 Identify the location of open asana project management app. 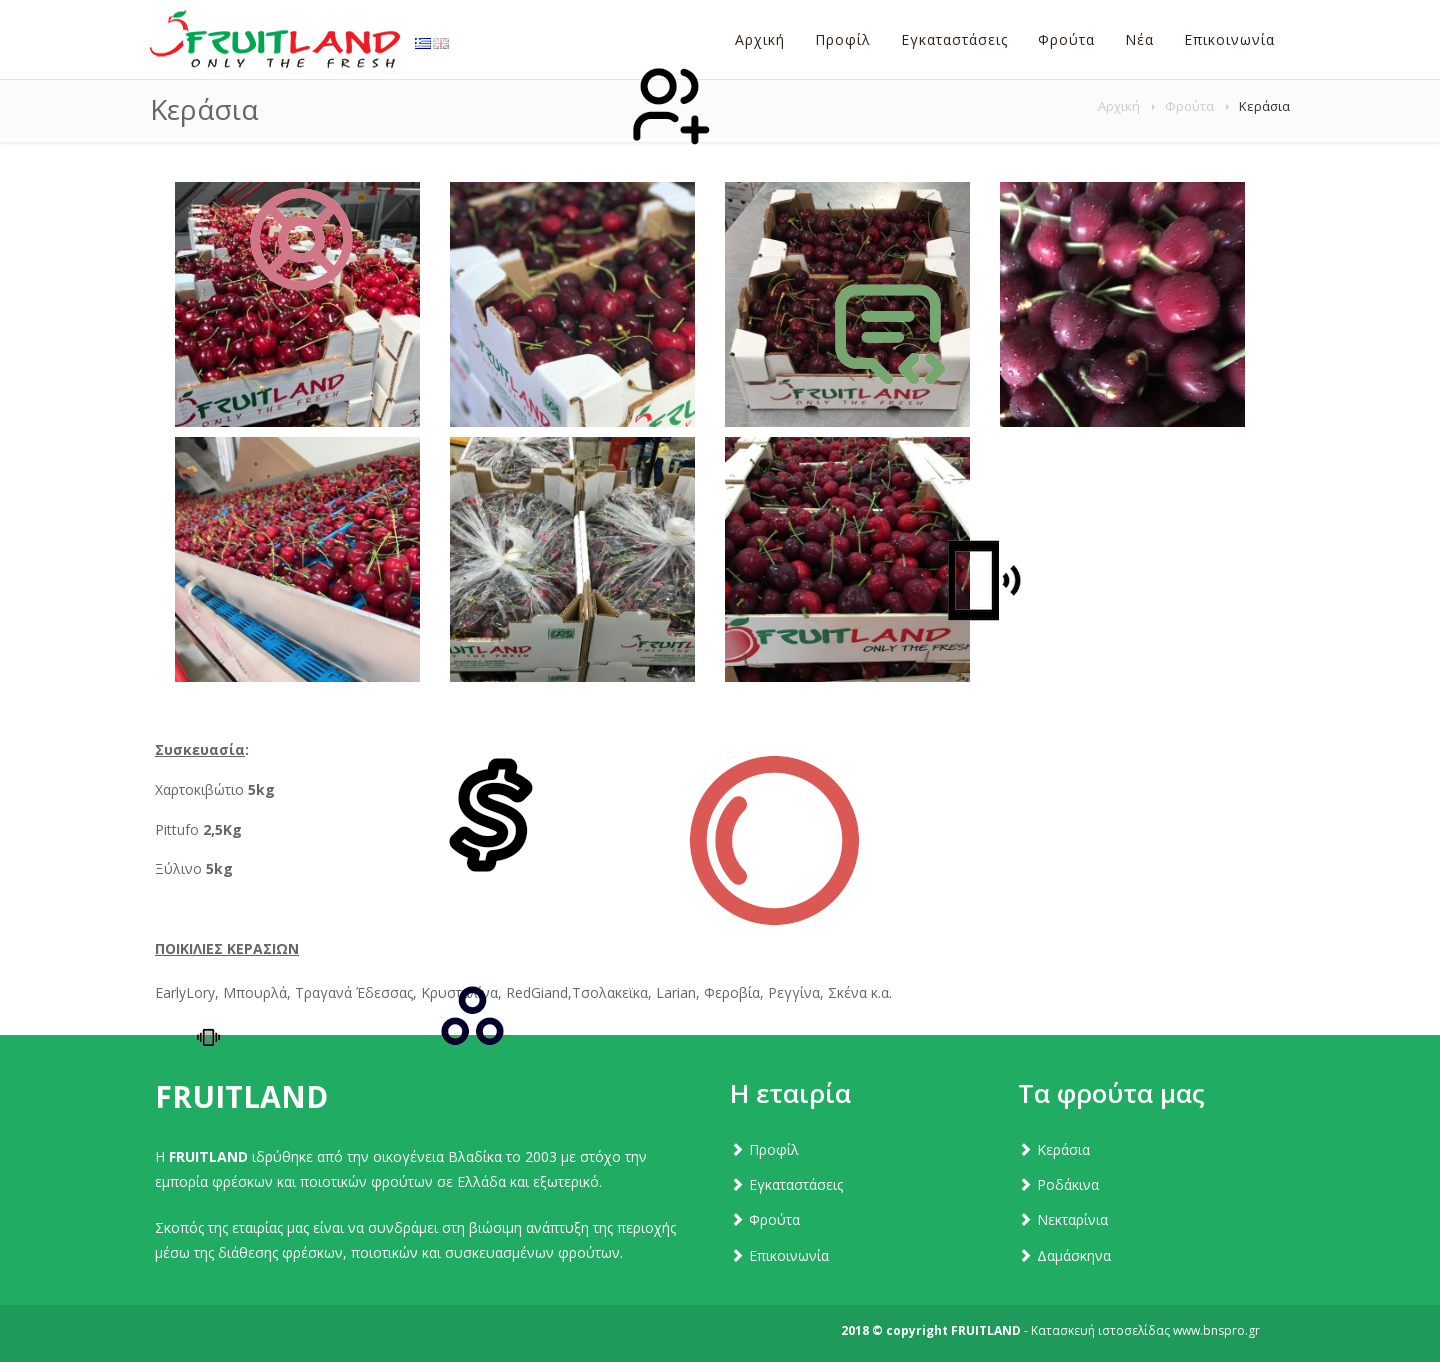
(472, 1017).